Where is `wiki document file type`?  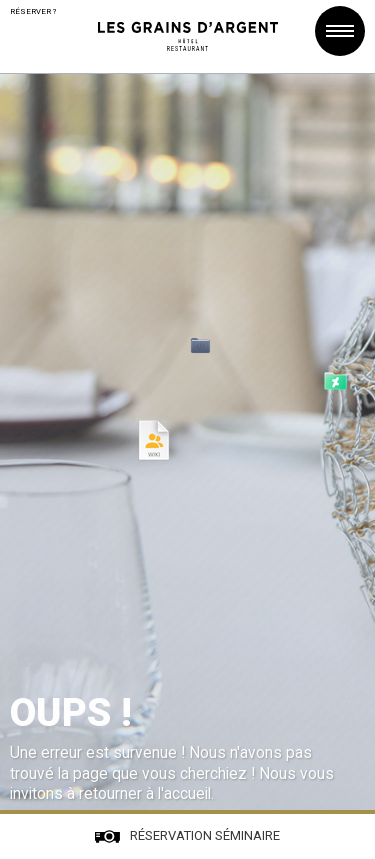
wiki document file type is located at coordinates (154, 441).